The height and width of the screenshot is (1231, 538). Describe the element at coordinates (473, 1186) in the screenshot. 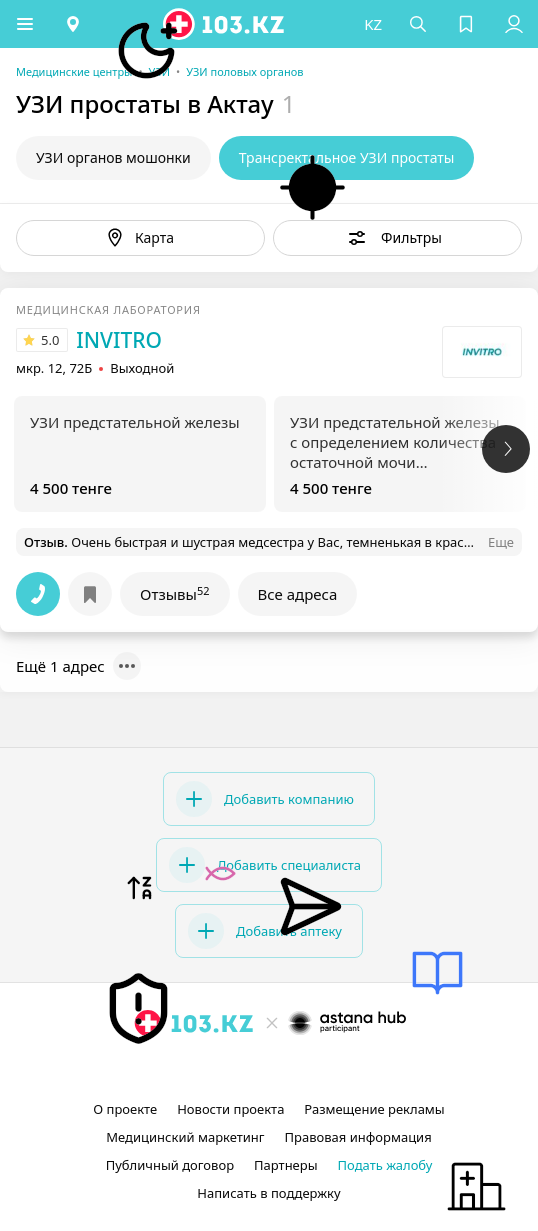

I see `find nearby hospitals or medical facilities` at that location.